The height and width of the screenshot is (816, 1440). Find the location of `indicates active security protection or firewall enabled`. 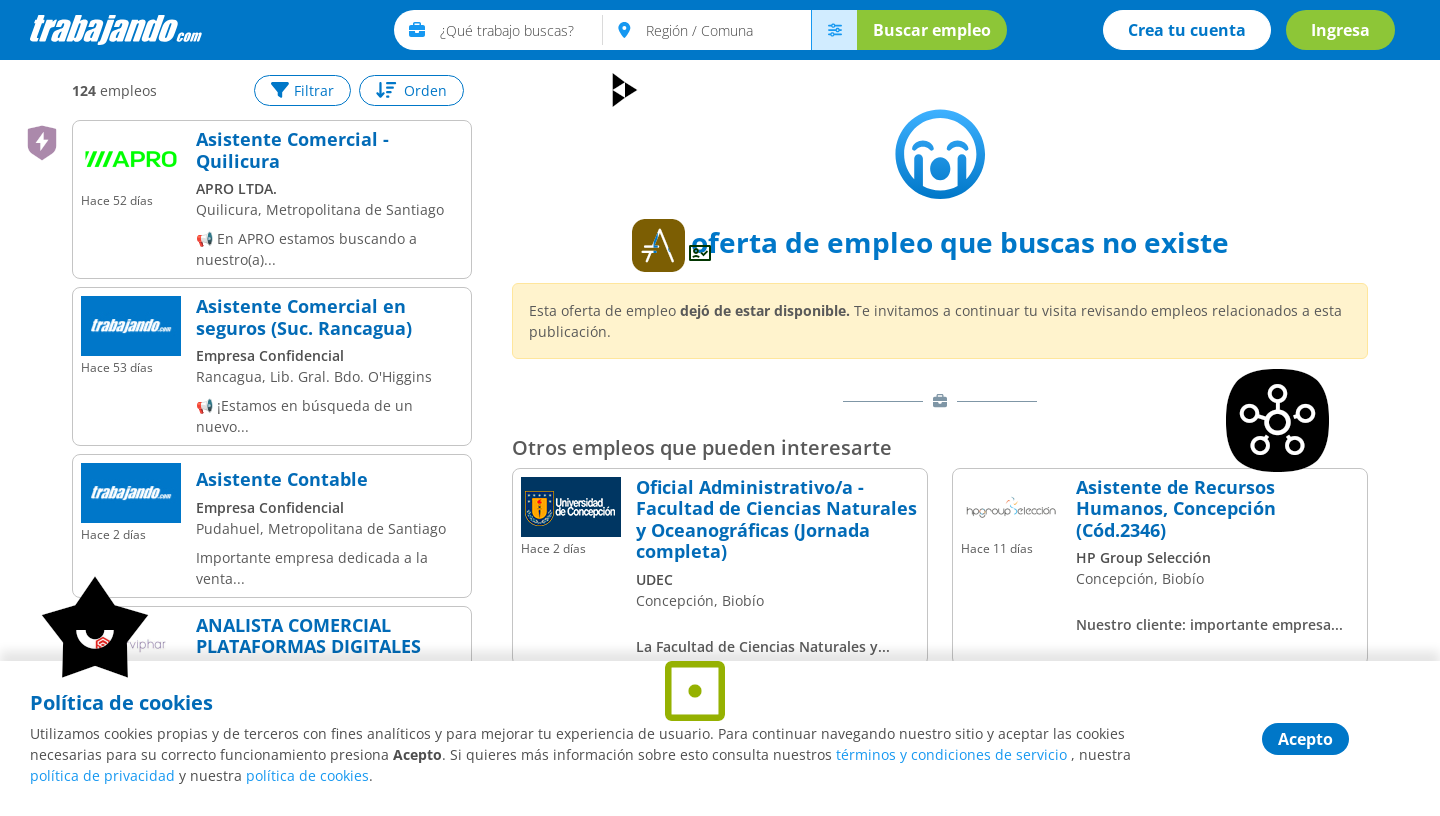

indicates active security protection or firewall enabled is located at coordinates (42, 143).